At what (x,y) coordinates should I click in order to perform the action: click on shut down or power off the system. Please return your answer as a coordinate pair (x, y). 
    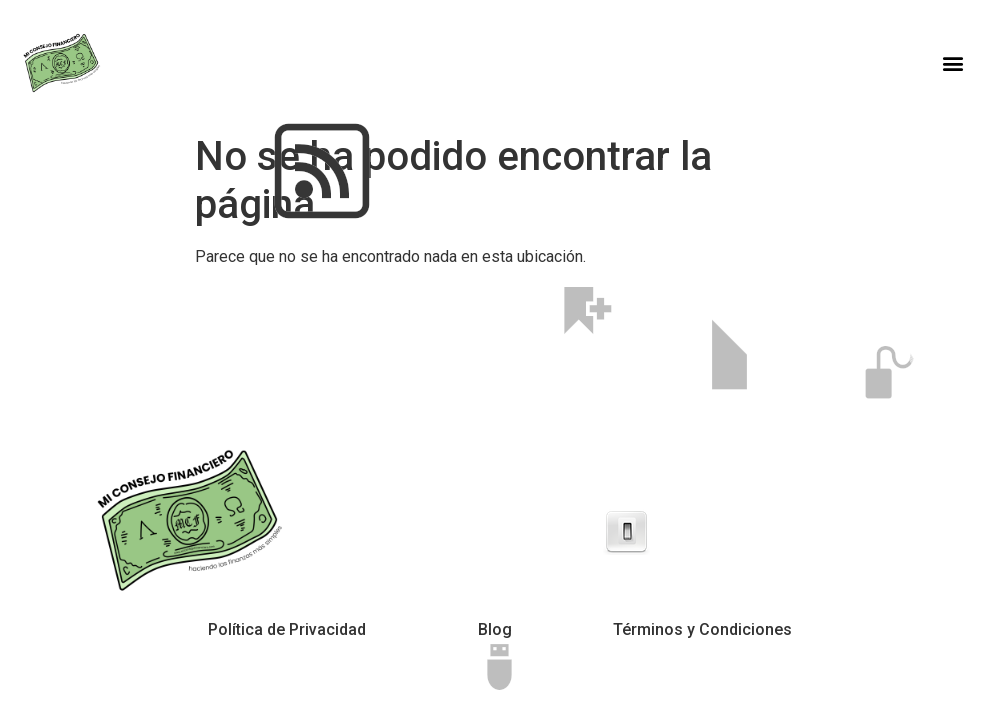
    Looking at the image, I should click on (626, 531).